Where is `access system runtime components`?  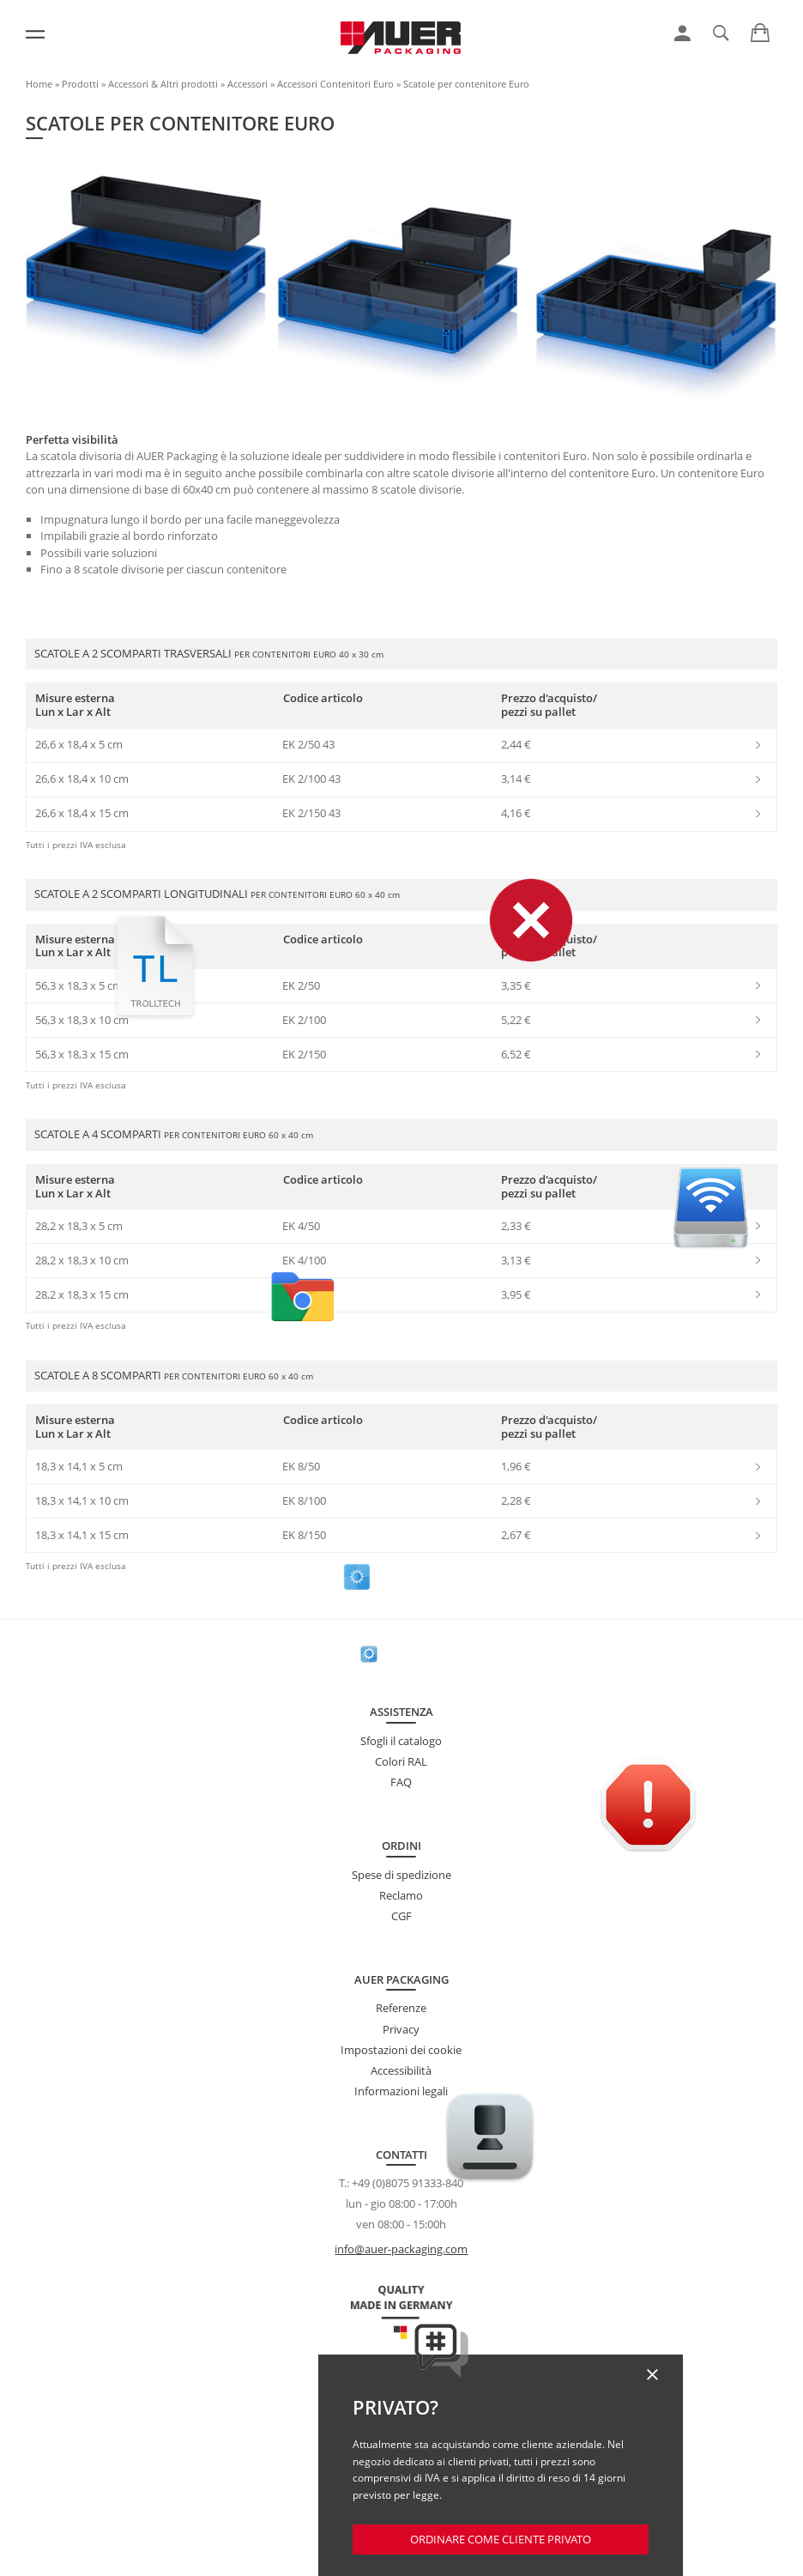
access system runtime components is located at coordinates (357, 1577).